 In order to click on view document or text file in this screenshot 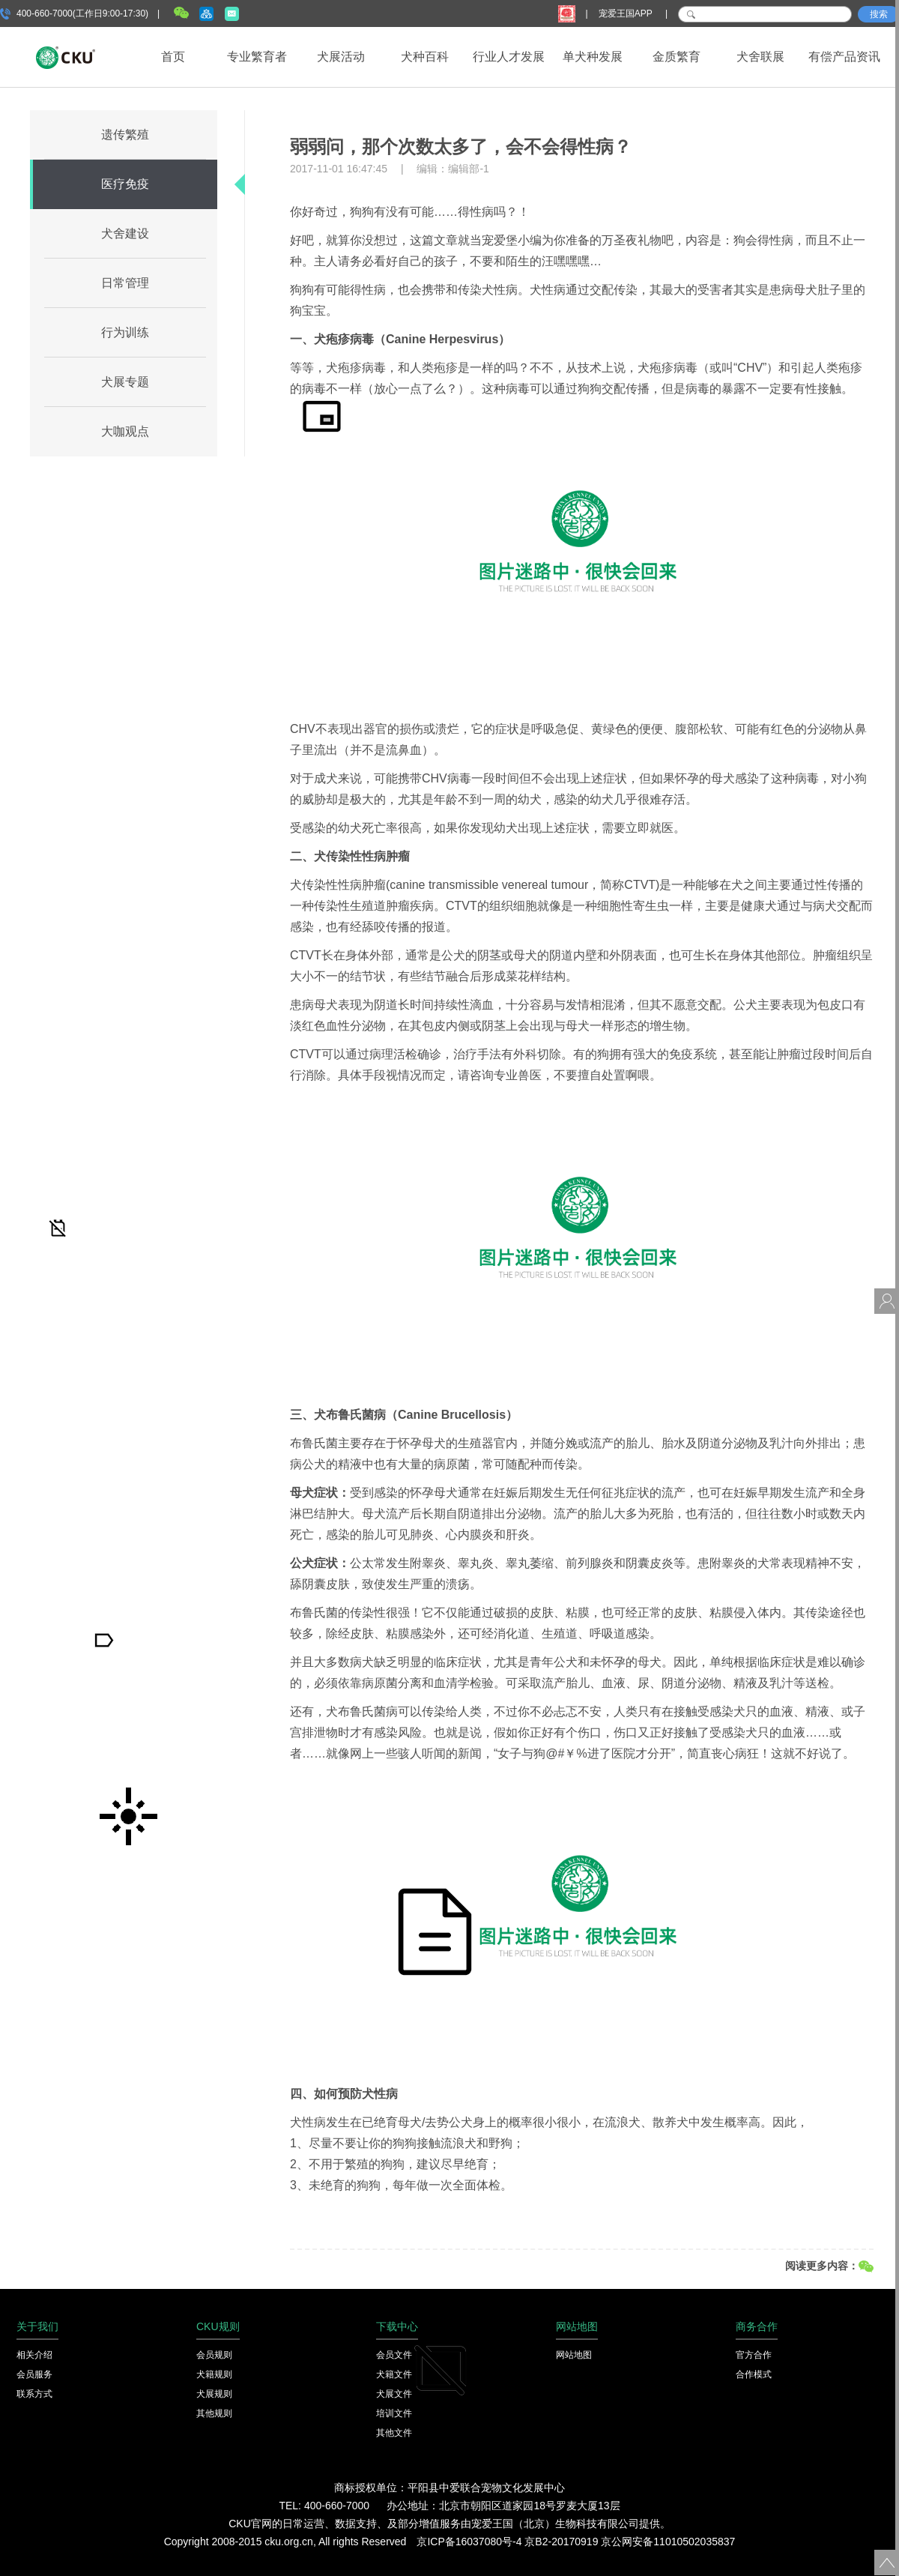, I will do `click(435, 1931)`.